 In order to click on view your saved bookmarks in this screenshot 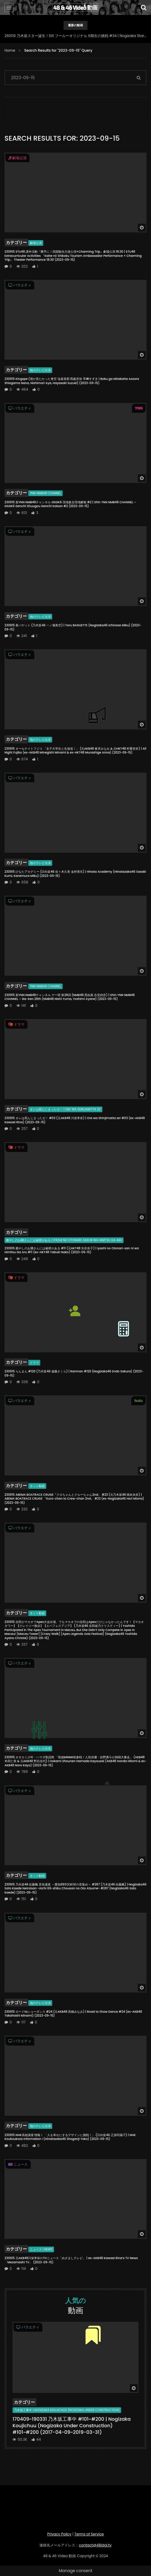, I will do `click(93, 2335)`.